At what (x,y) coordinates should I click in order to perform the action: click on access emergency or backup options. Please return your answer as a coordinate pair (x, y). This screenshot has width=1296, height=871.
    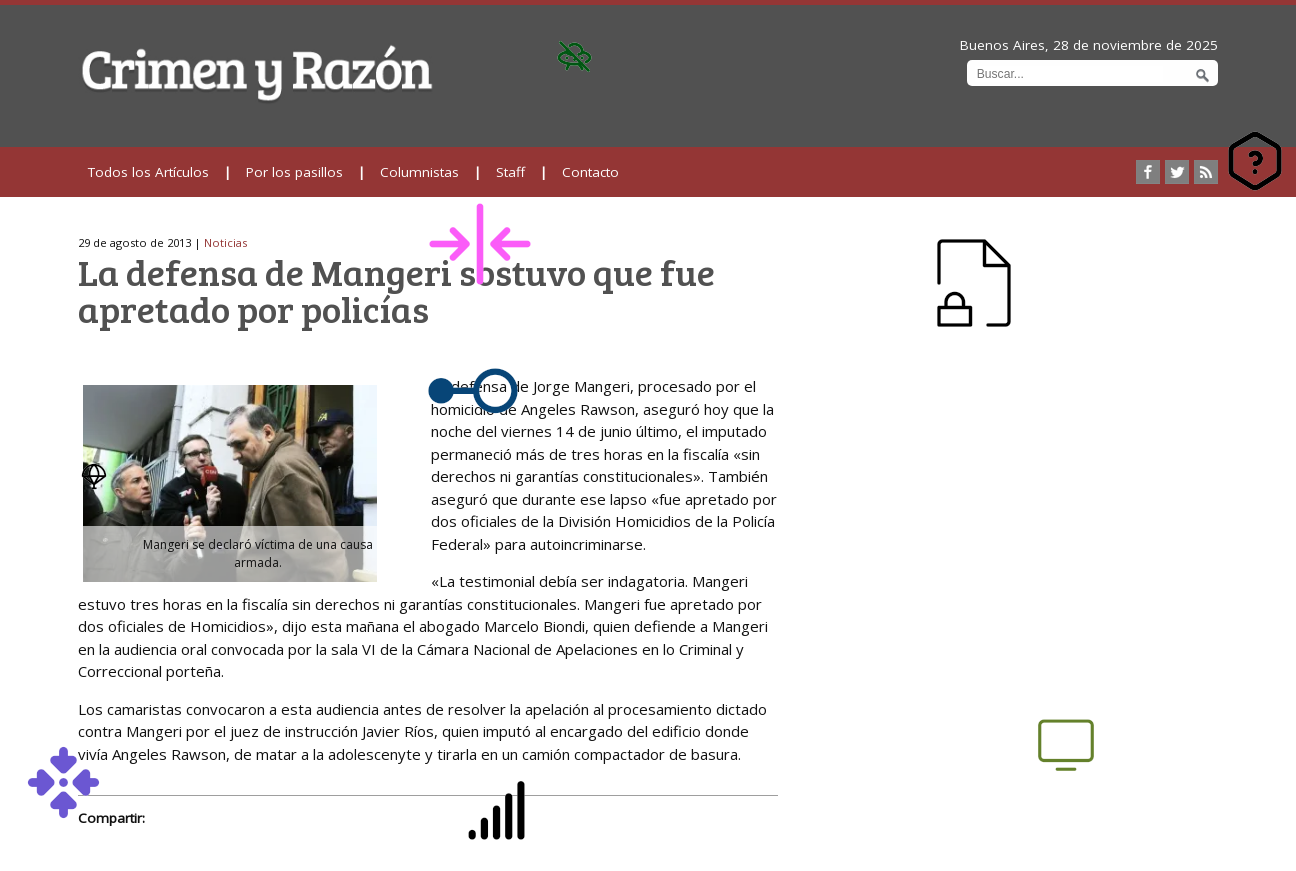
    Looking at the image, I should click on (94, 477).